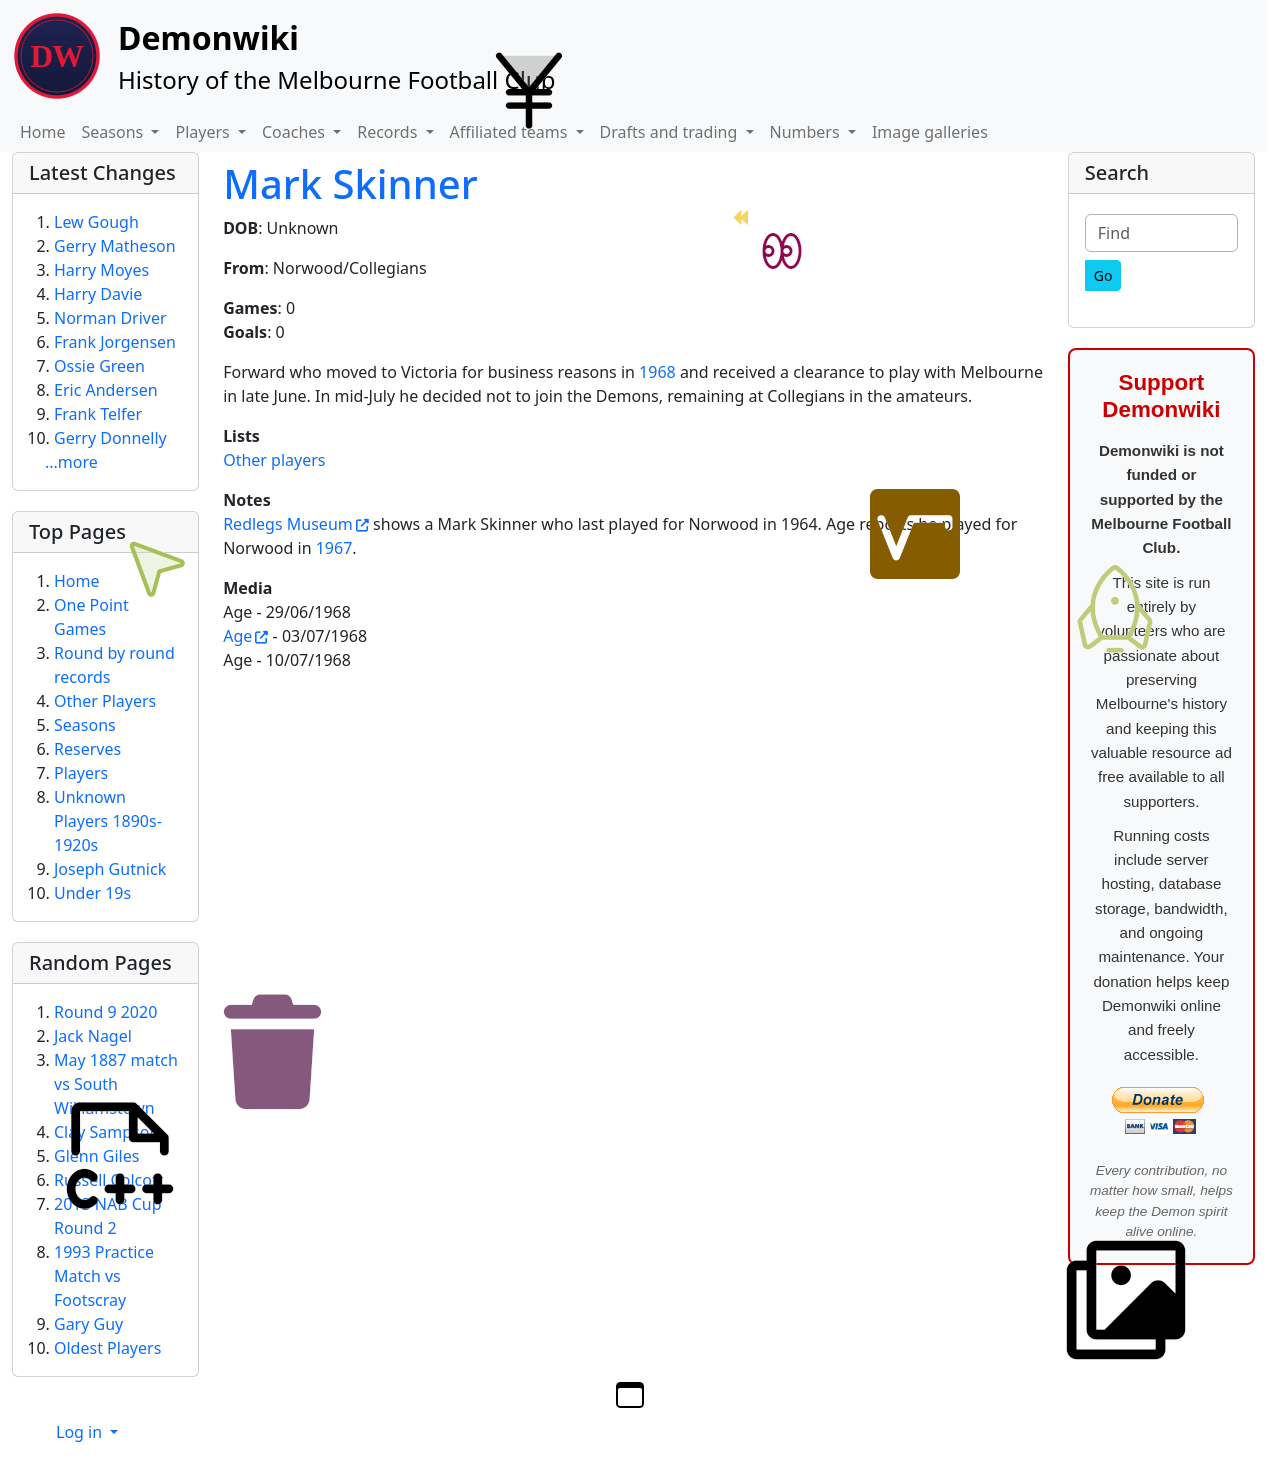  What do you see at coordinates (630, 1395) in the screenshot?
I see `open multiple browser windows` at bounding box center [630, 1395].